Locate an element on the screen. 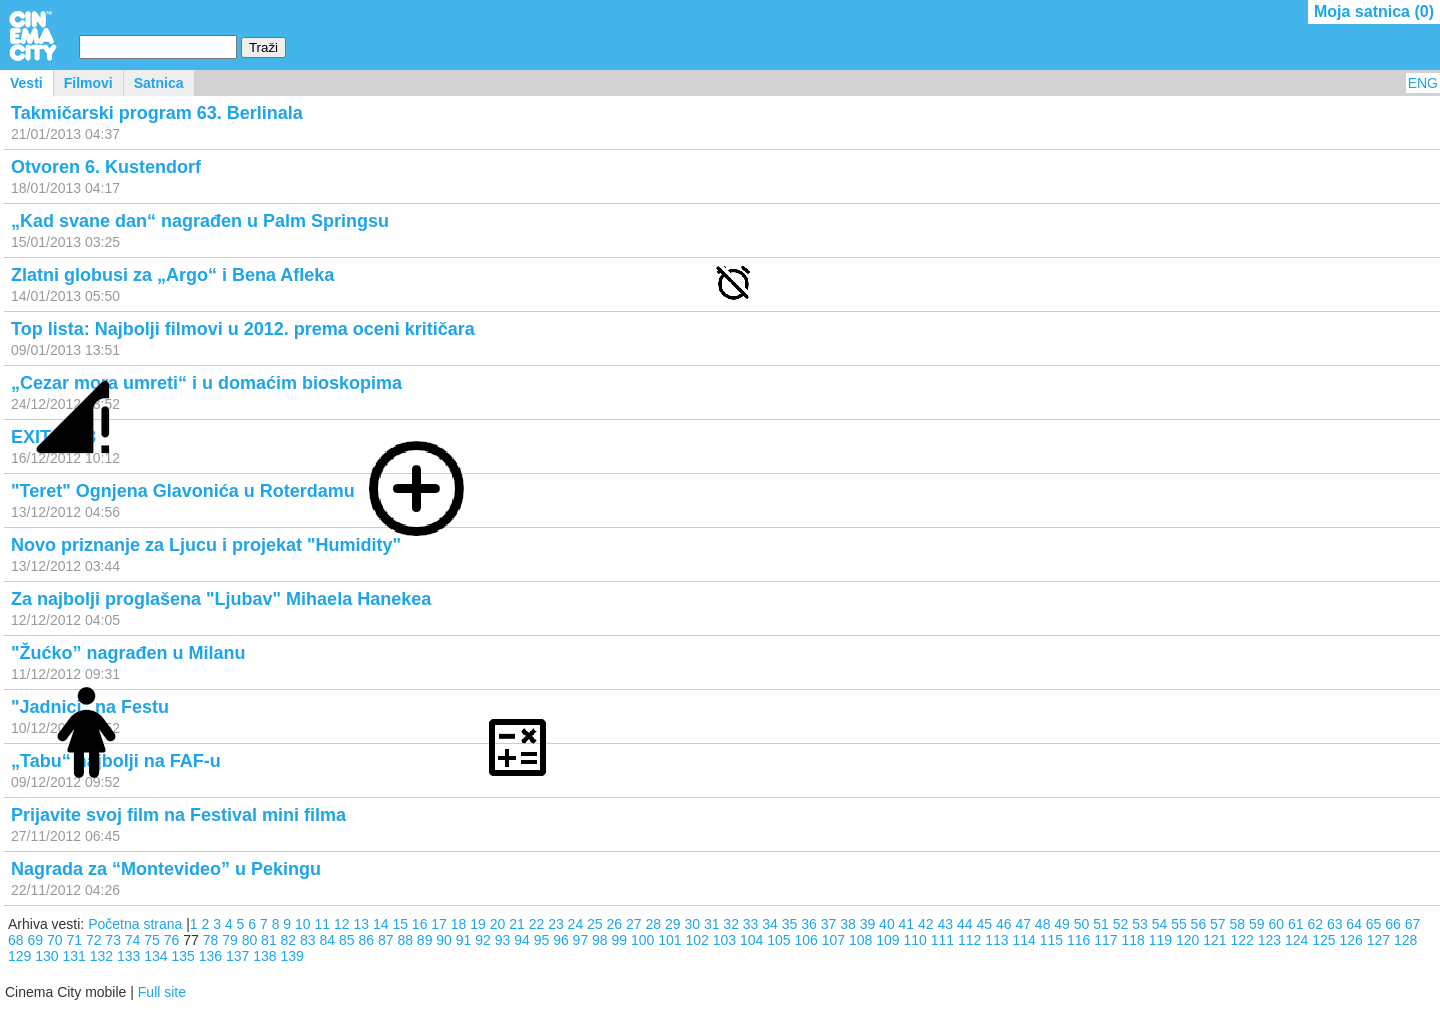 This screenshot has width=1440, height=1010. women's restroom indicator is located at coordinates (86, 732).